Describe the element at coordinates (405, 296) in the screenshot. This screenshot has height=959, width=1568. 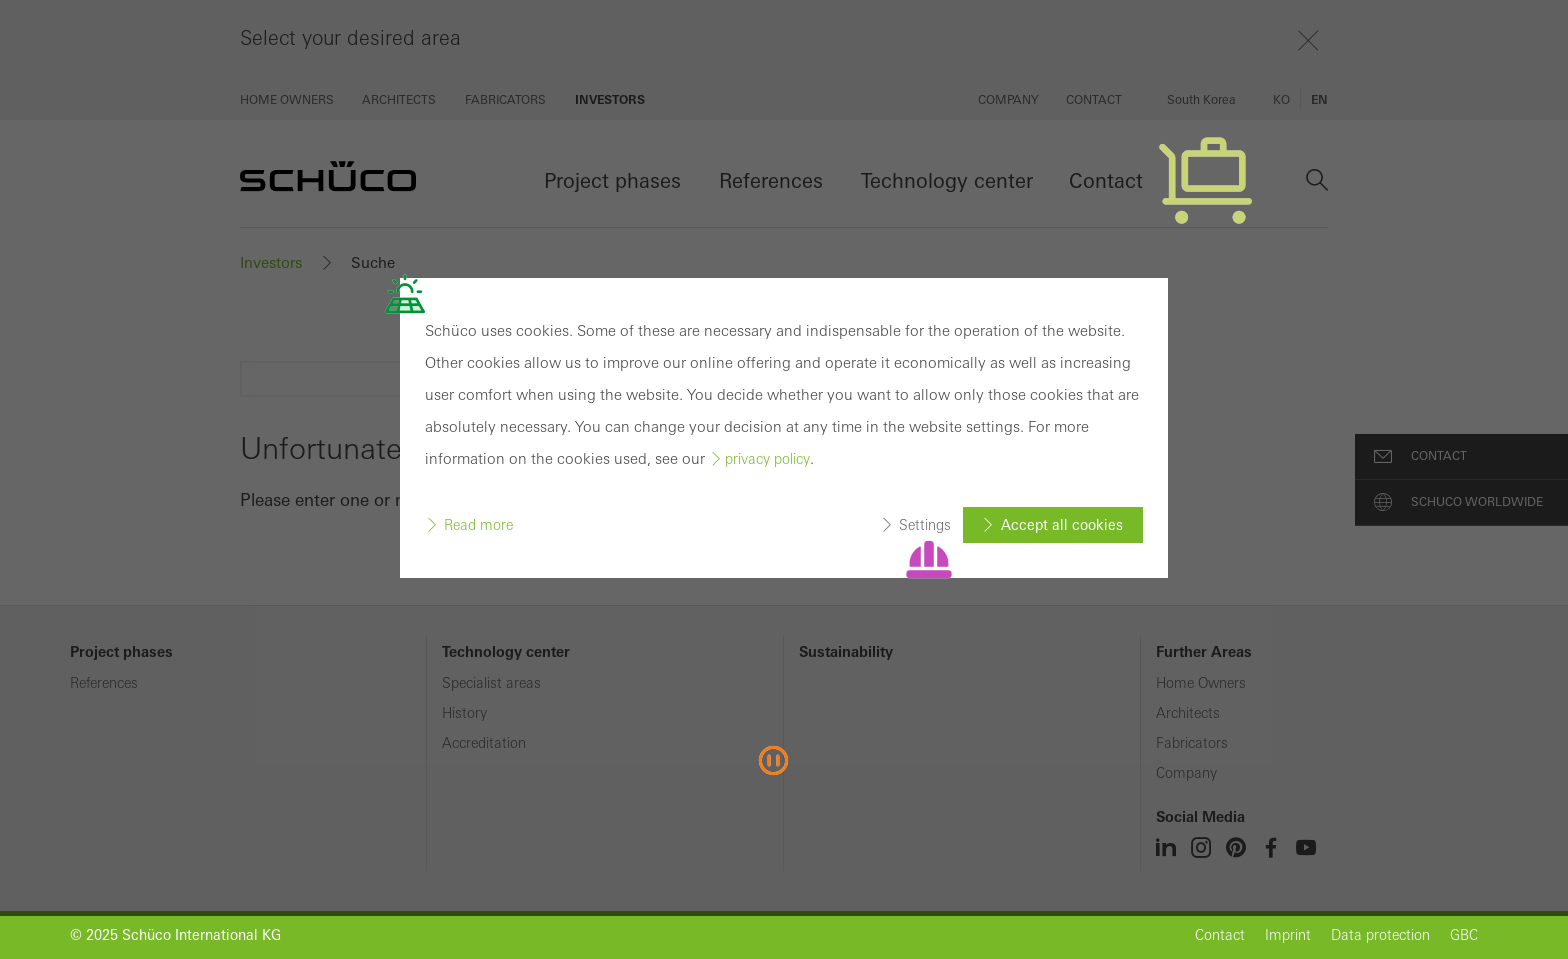
I see `access solar energy settings` at that location.